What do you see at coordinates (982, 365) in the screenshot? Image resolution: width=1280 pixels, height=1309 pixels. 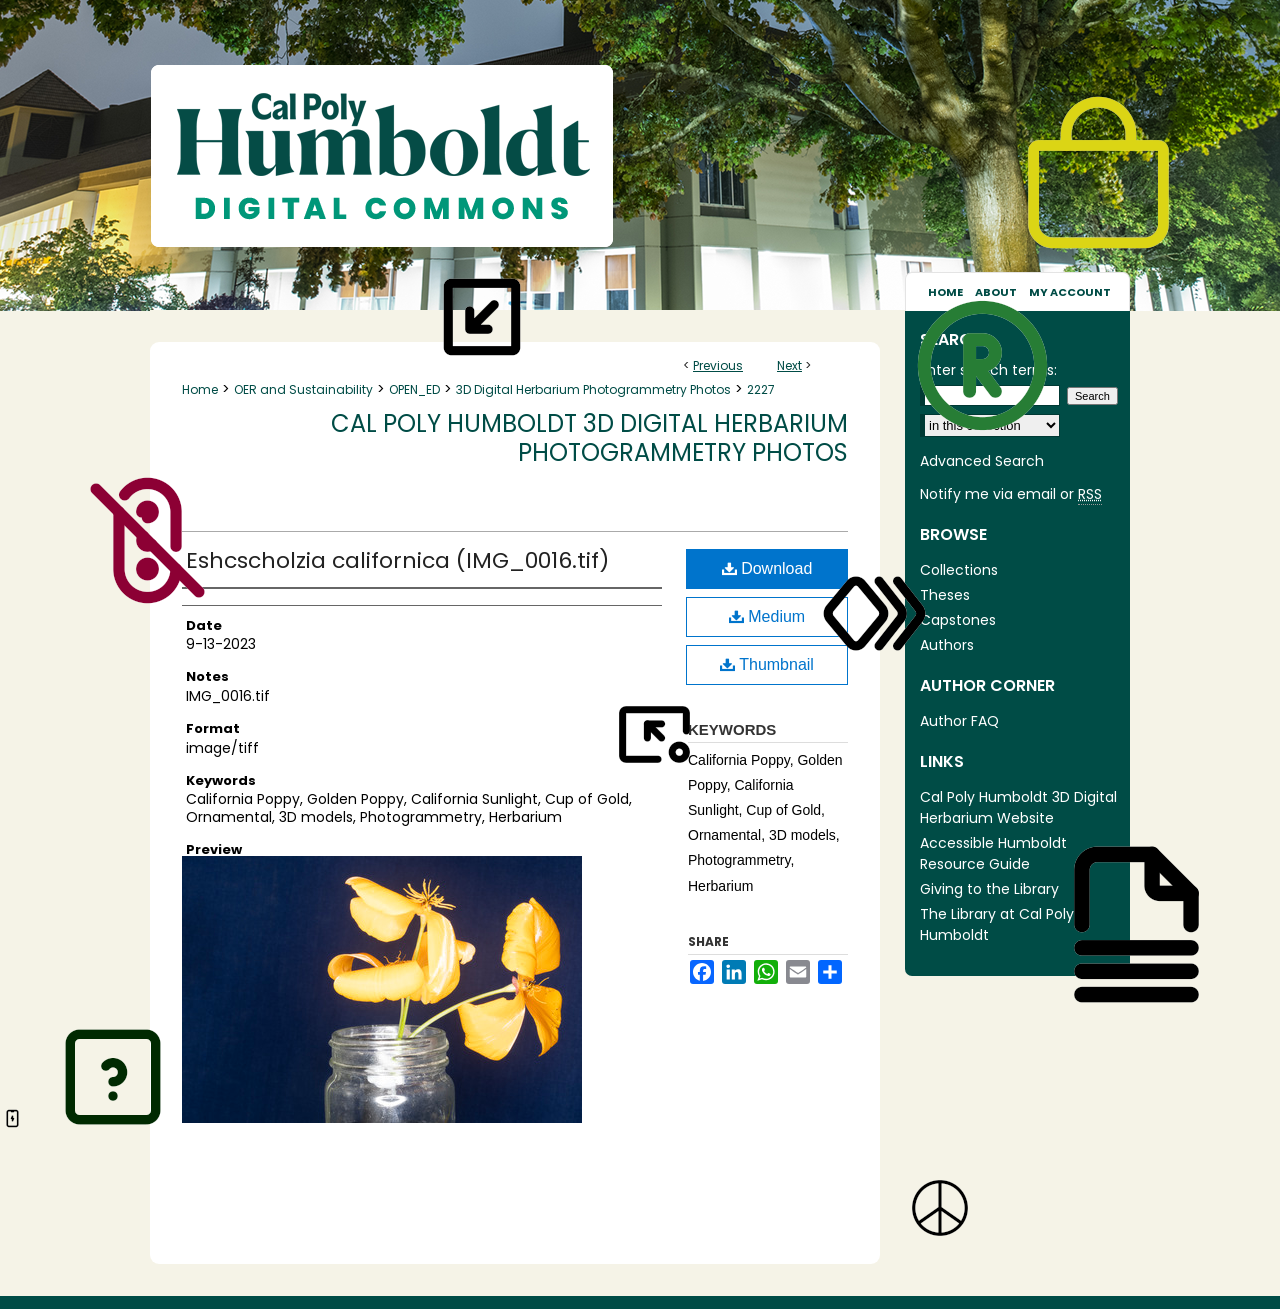 I see `indicates registered trademark symbol` at bounding box center [982, 365].